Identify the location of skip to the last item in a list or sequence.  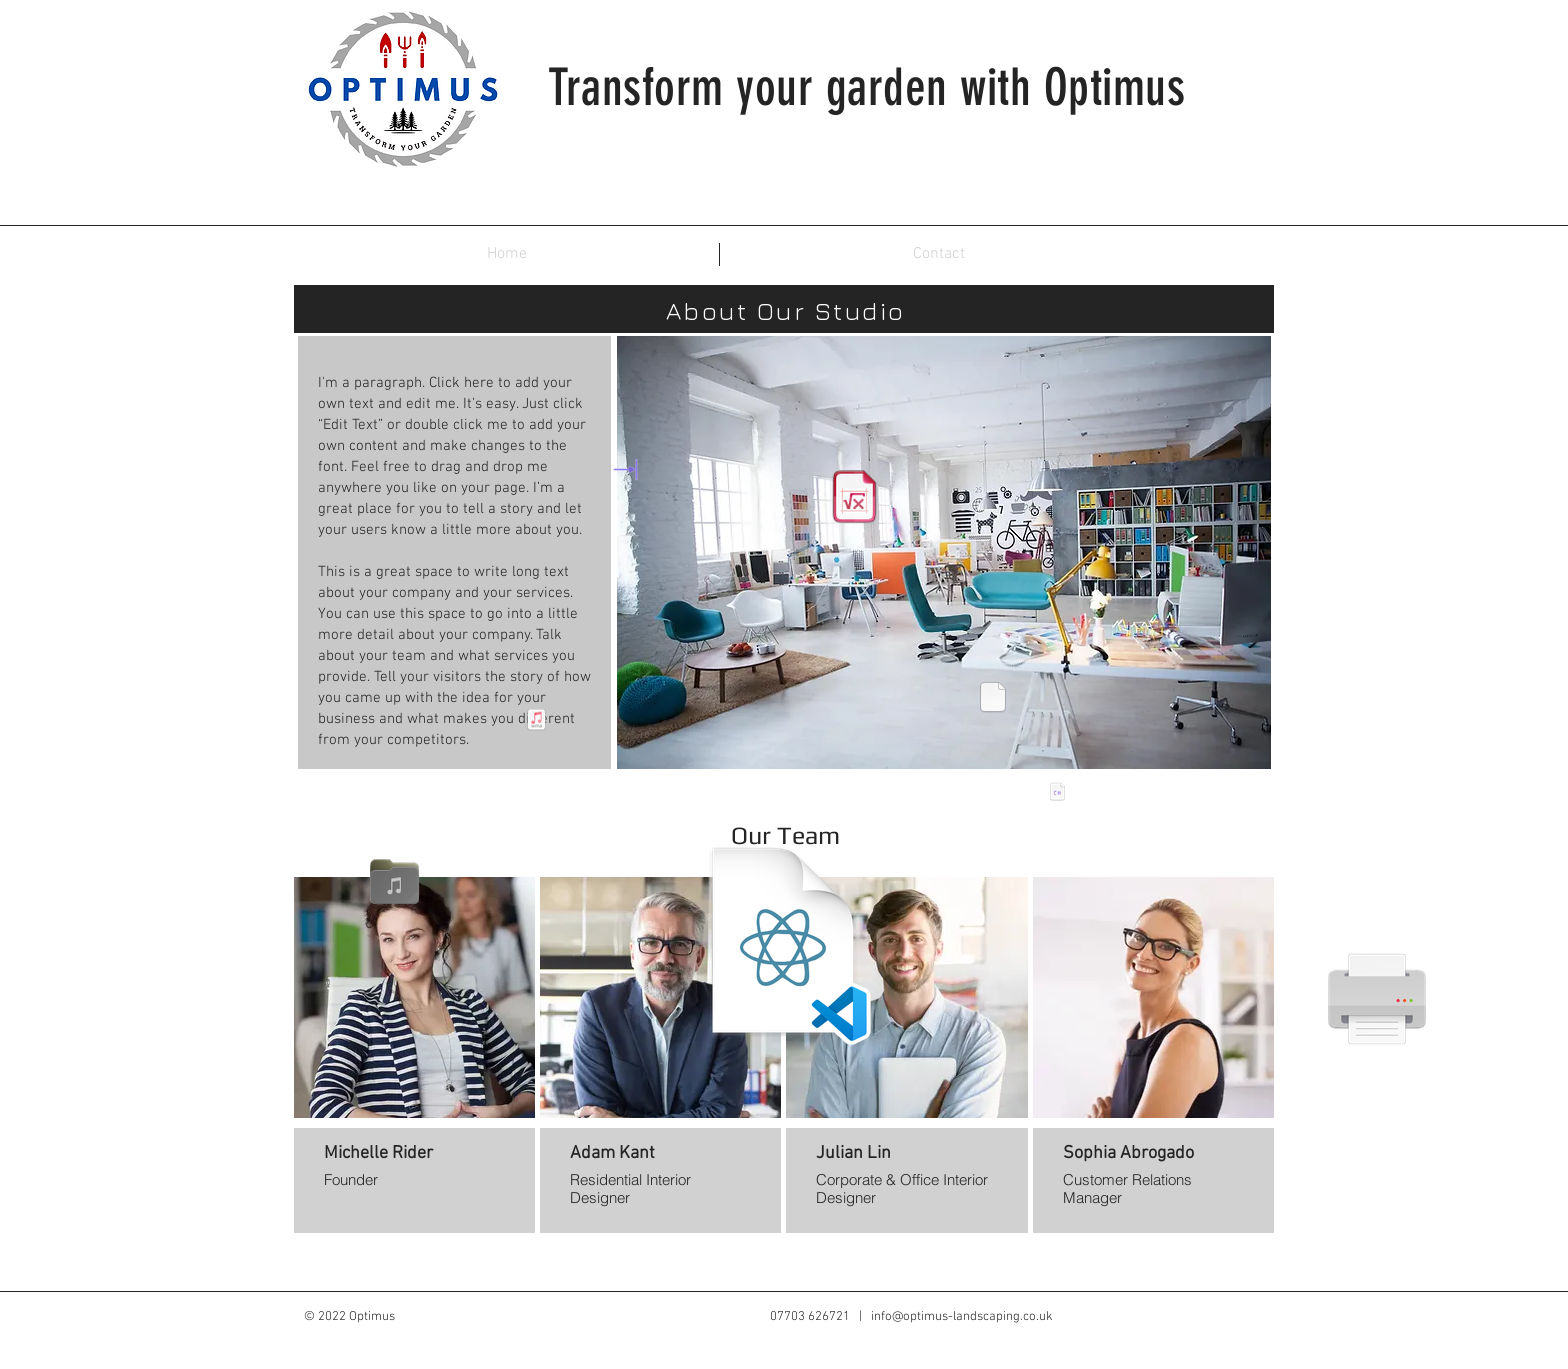
(625, 469).